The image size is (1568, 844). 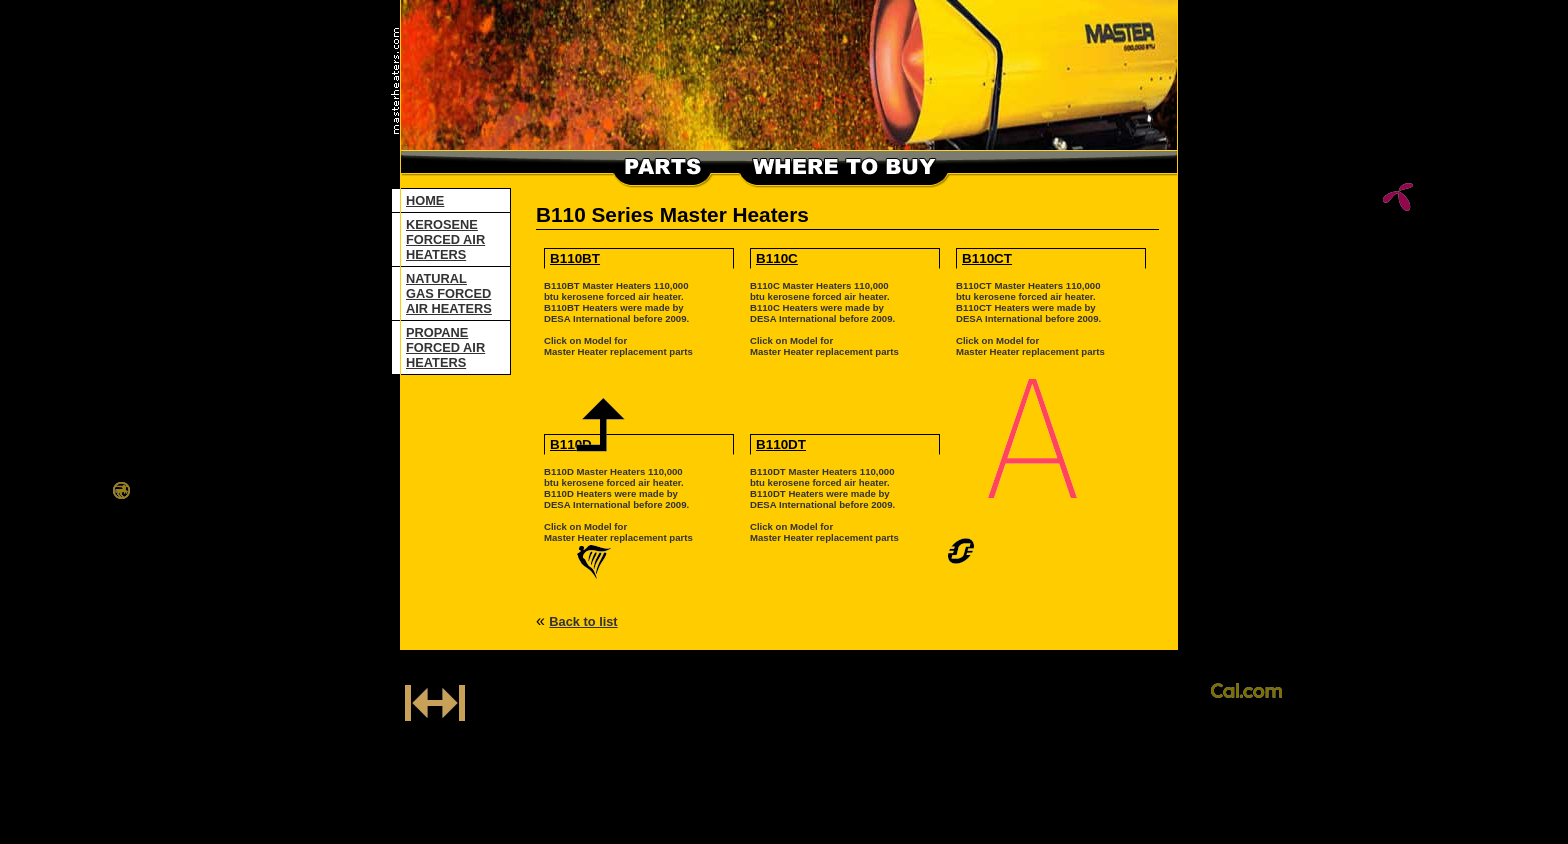 I want to click on telenor telecommunications company logo, so click(x=1398, y=197).